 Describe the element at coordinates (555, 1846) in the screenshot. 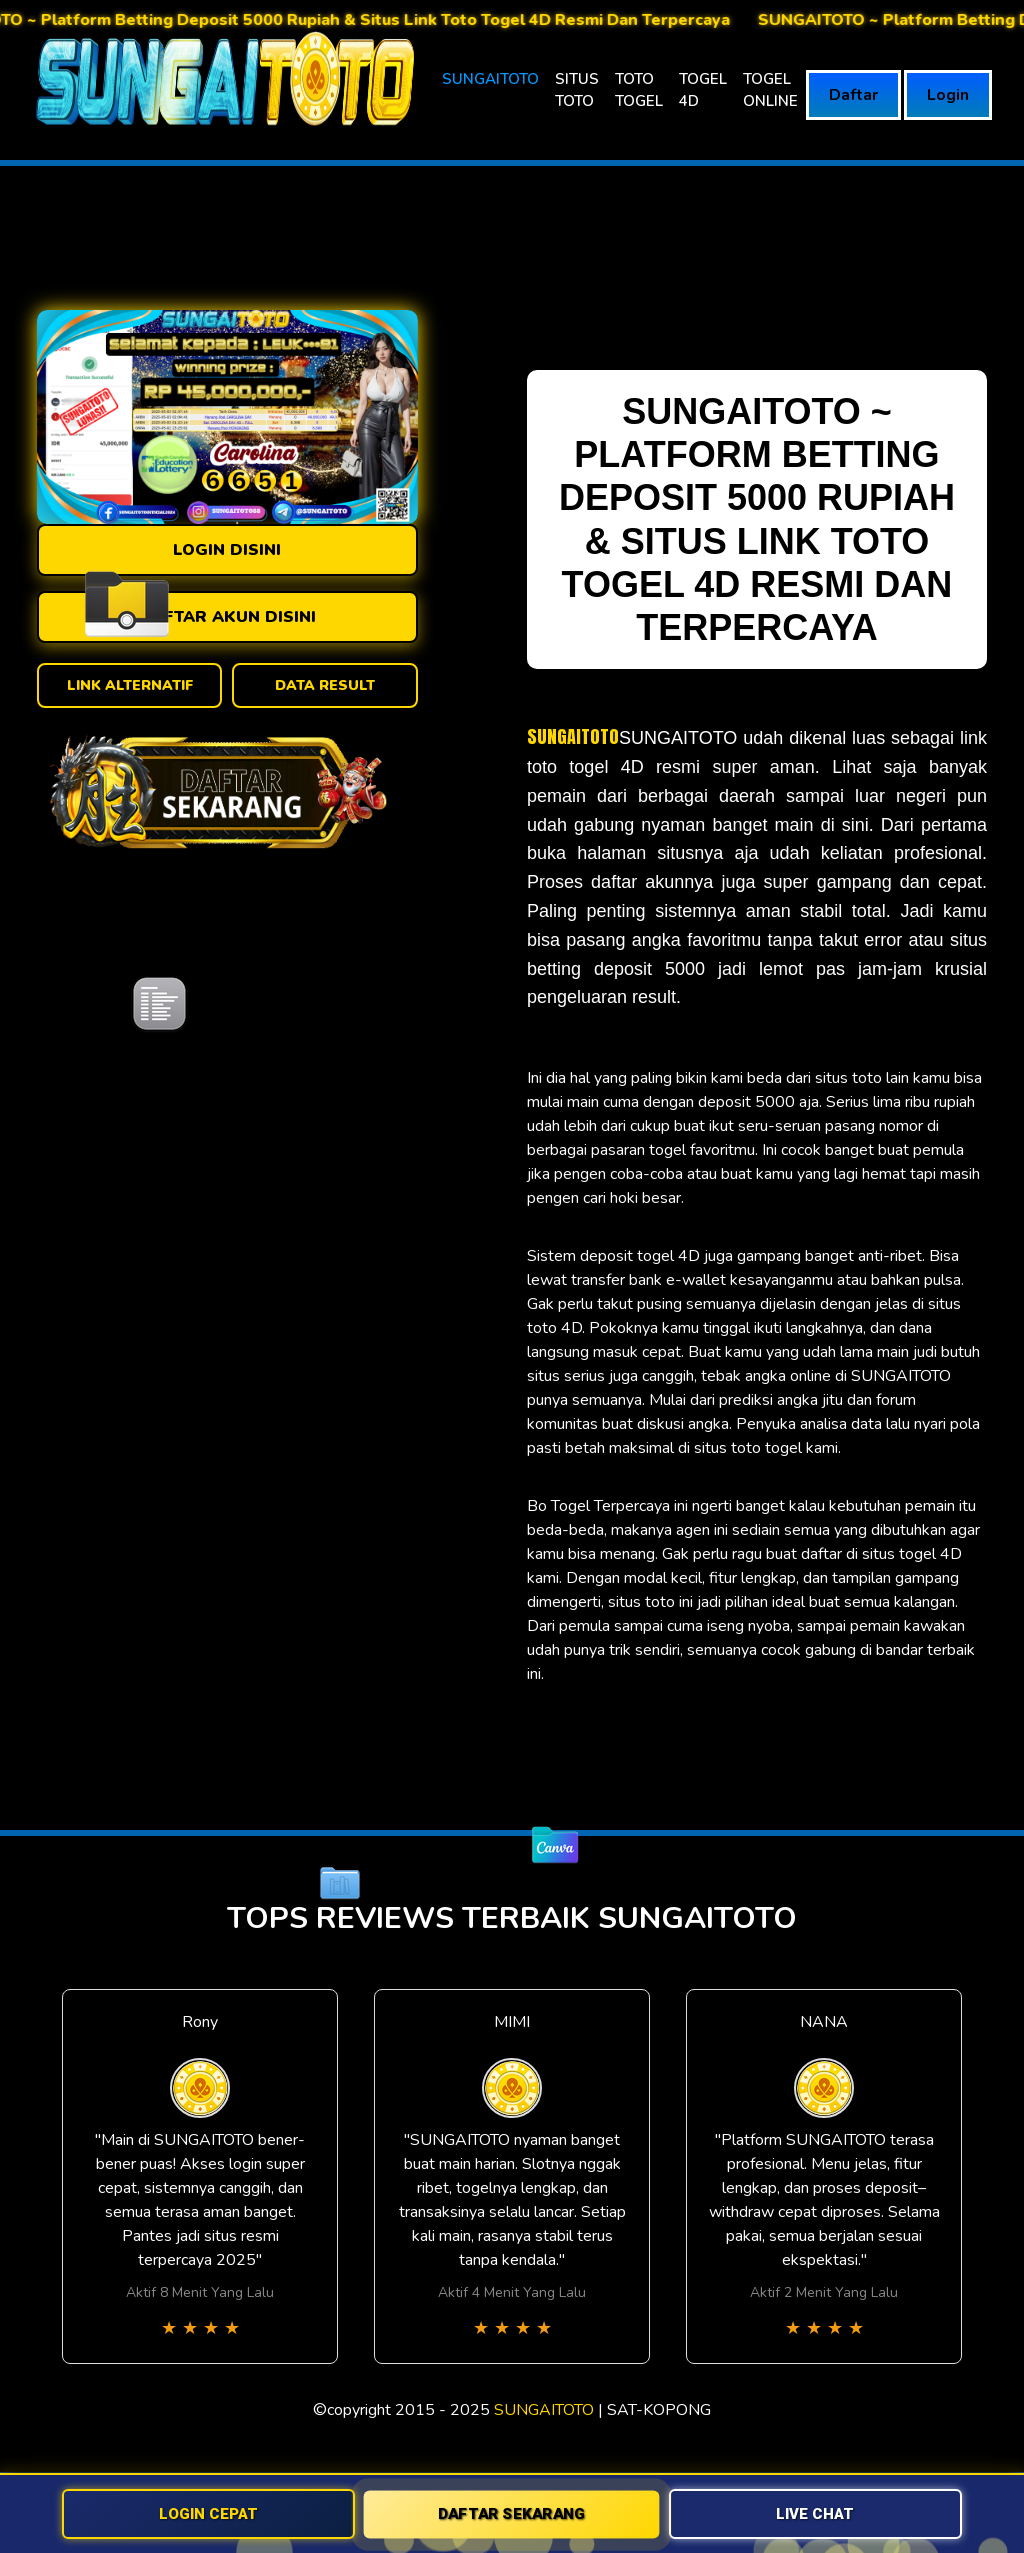

I see `open folder containing Canva project files` at that location.